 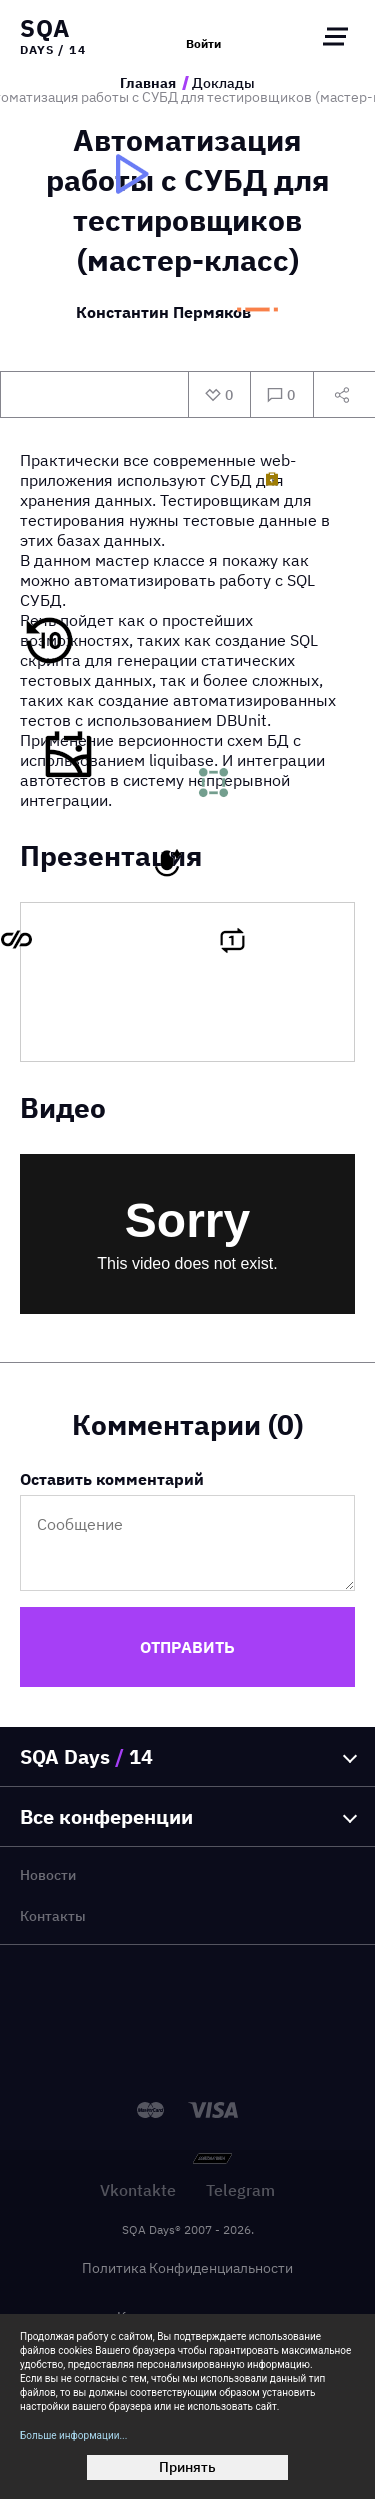 I want to click on access medical records or patient files, so click(x=272, y=479).